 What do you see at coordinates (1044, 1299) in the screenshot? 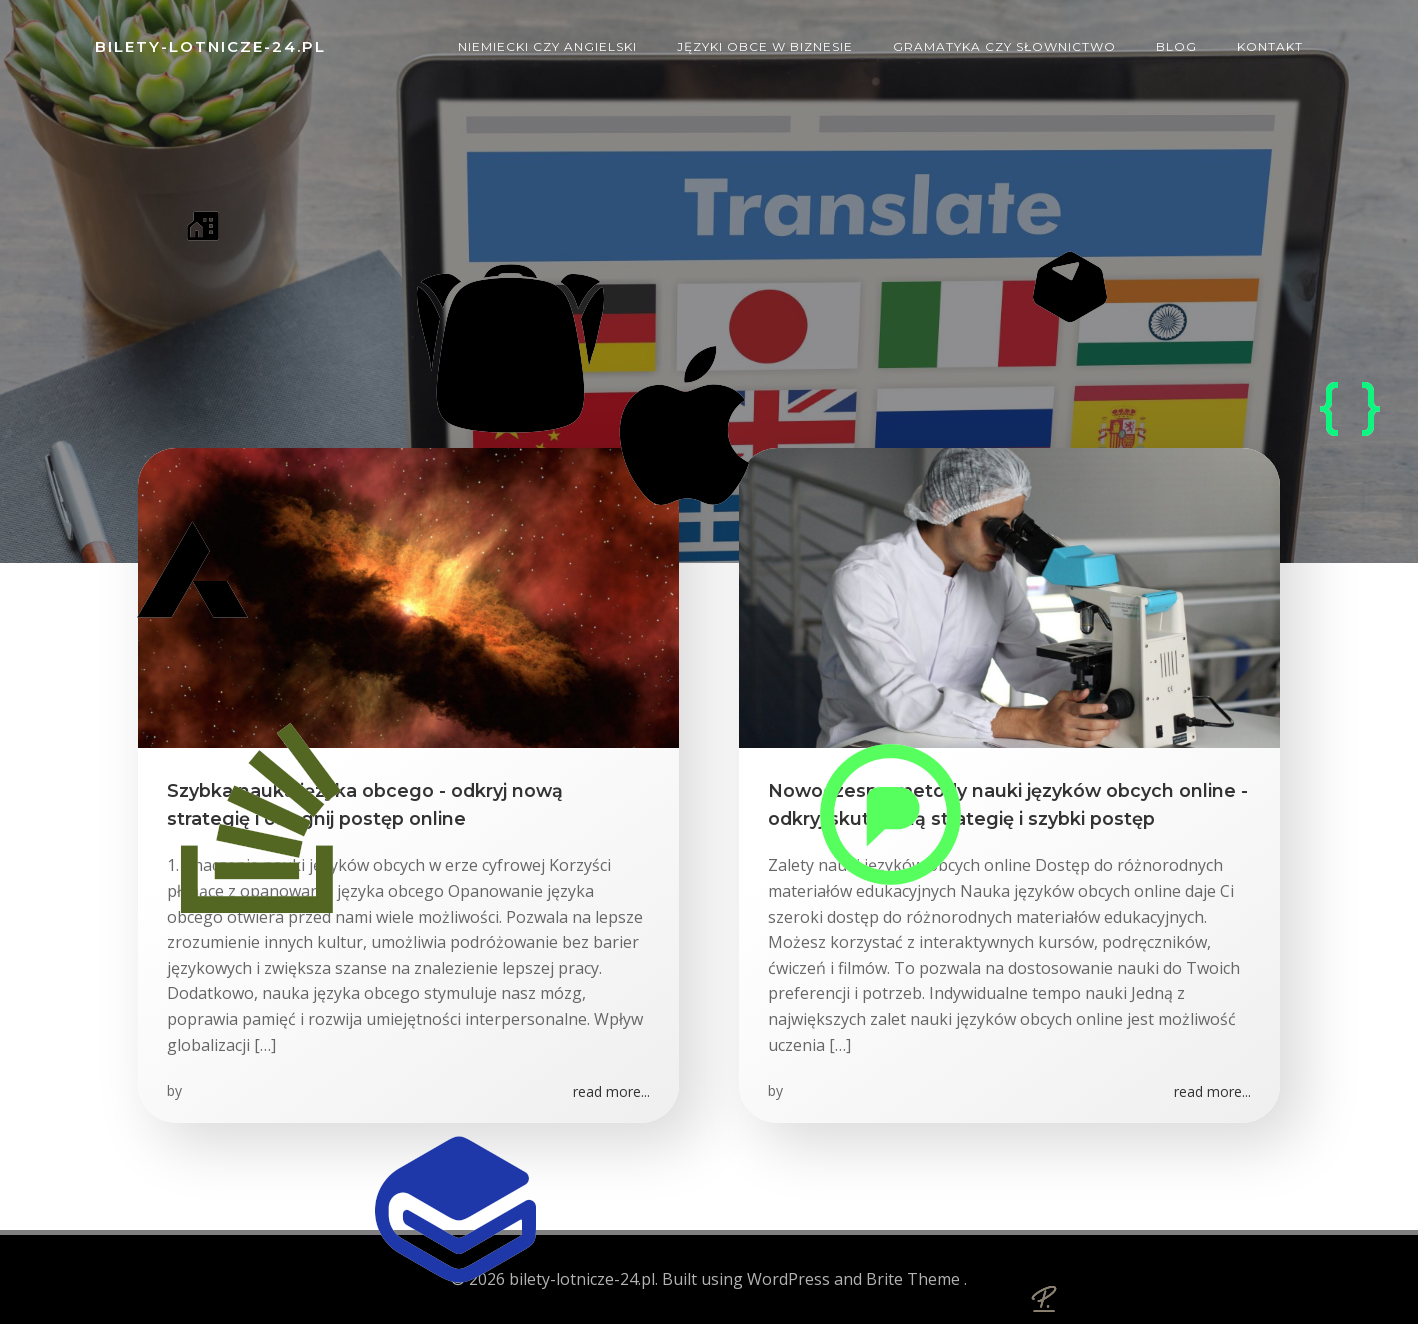
I see `open personio HR management app` at bounding box center [1044, 1299].